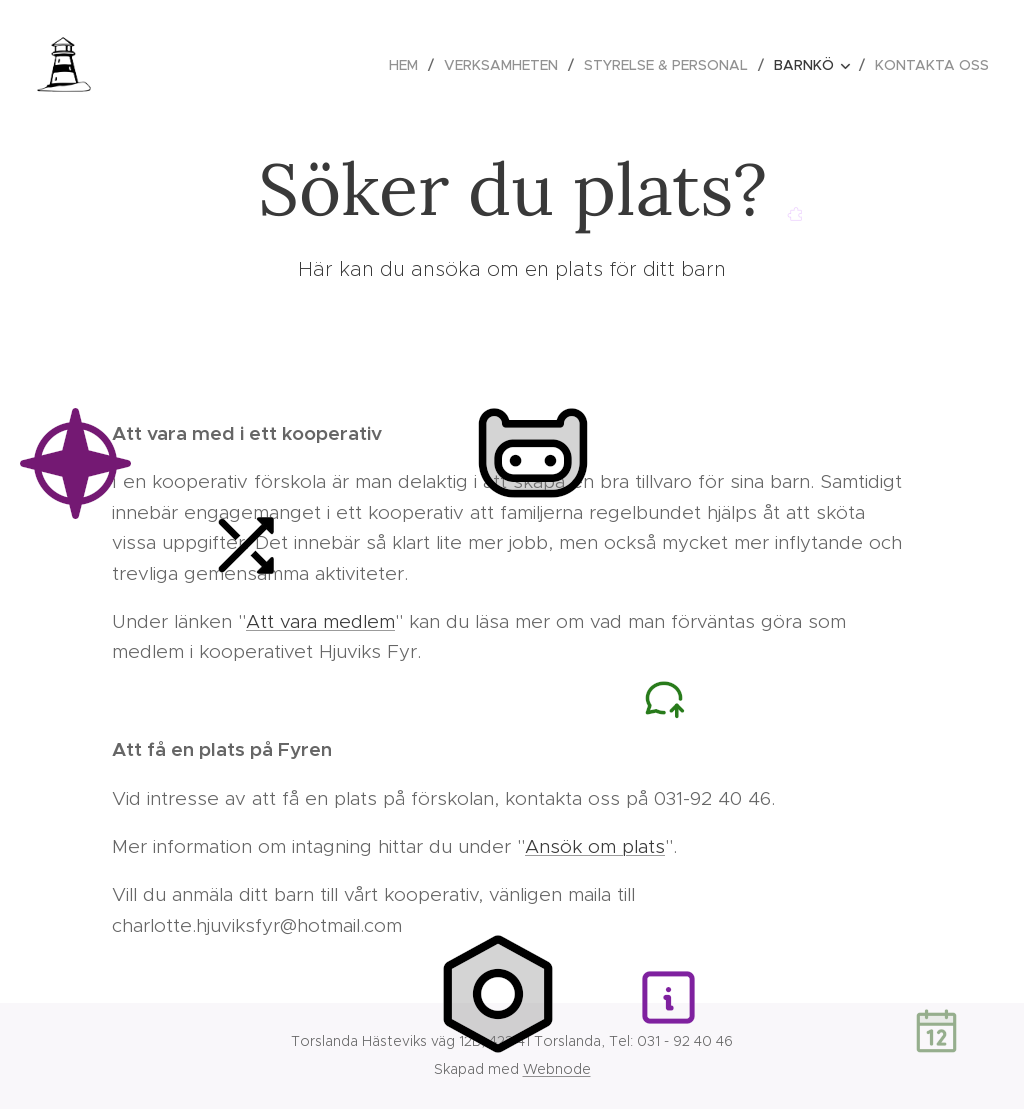 This screenshot has height=1109, width=1024. Describe the element at coordinates (75, 463) in the screenshot. I see `access navigation or compass features` at that location.